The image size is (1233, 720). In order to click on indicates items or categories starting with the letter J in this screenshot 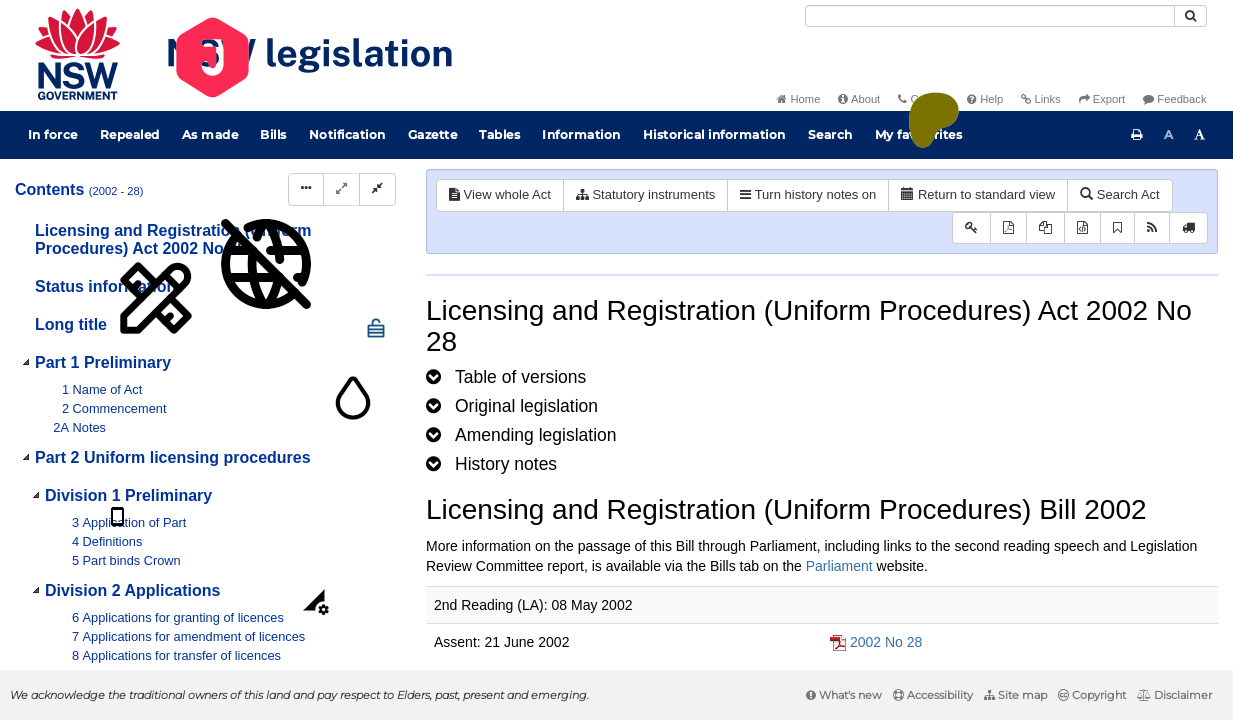, I will do `click(212, 57)`.